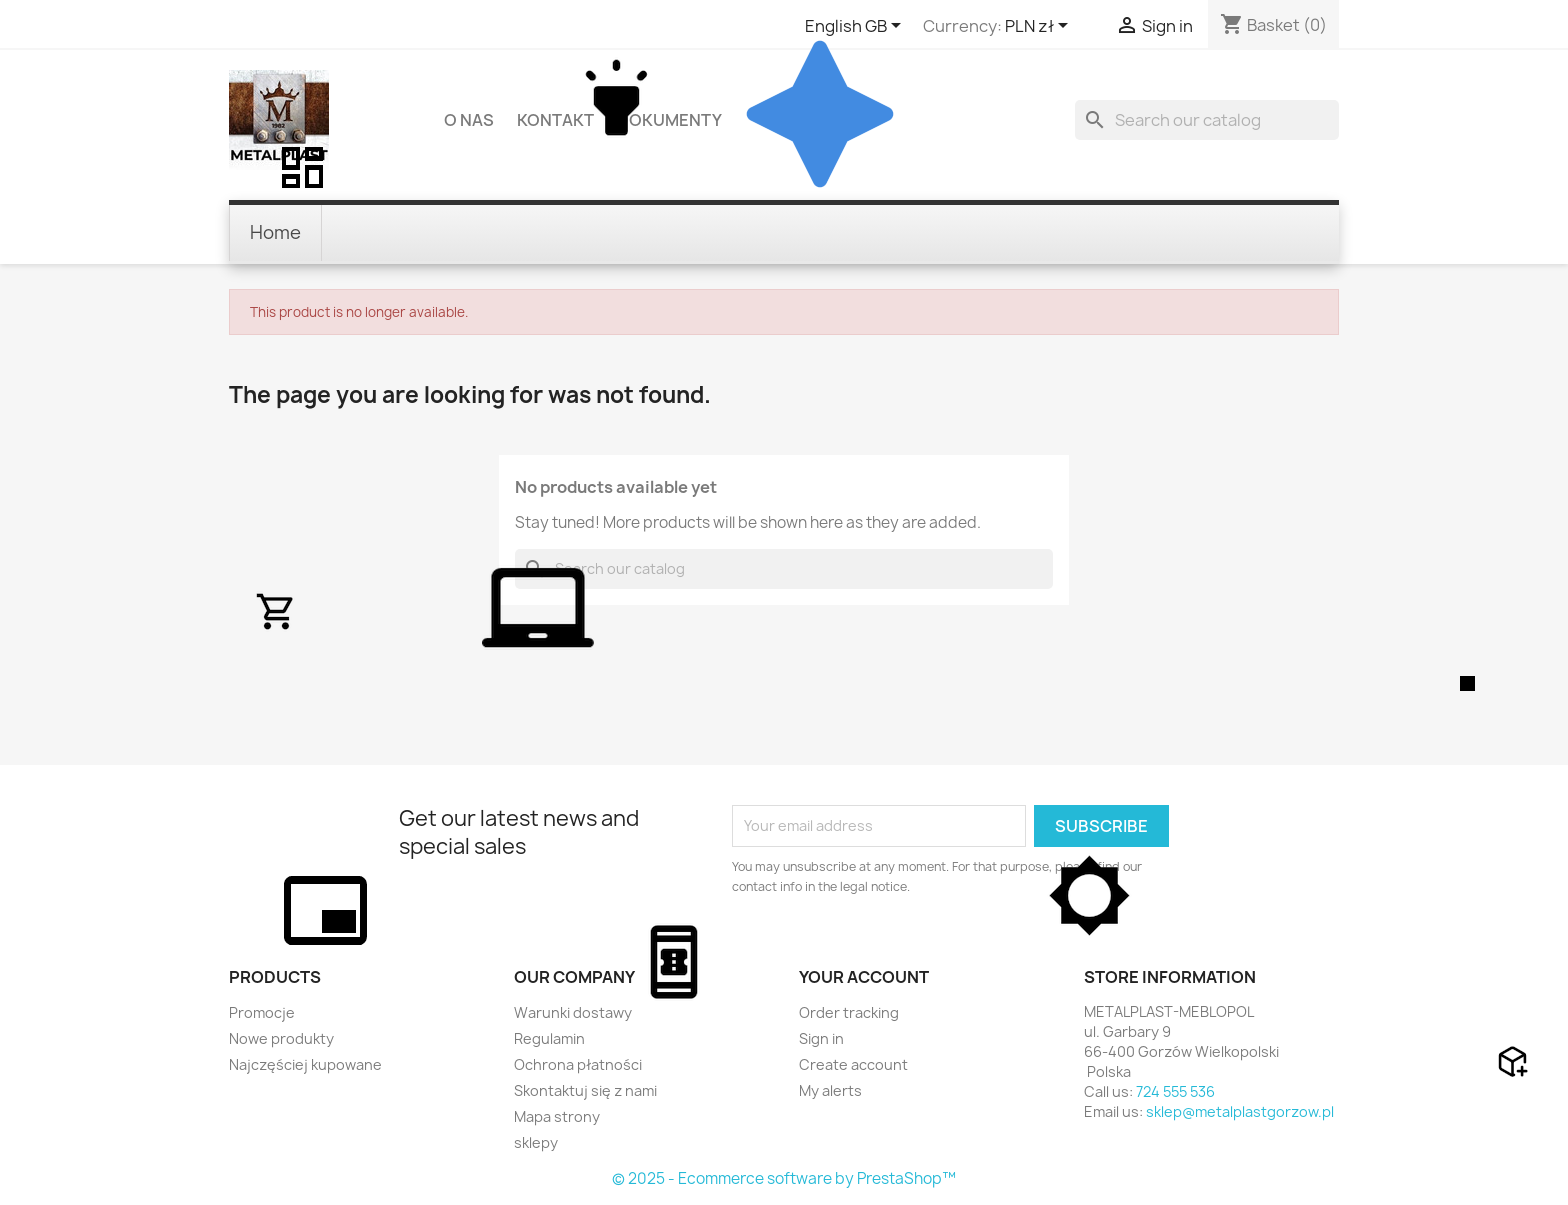 This screenshot has width=1568, height=1205. What do you see at coordinates (302, 167) in the screenshot?
I see `access the main dashboard` at bounding box center [302, 167].